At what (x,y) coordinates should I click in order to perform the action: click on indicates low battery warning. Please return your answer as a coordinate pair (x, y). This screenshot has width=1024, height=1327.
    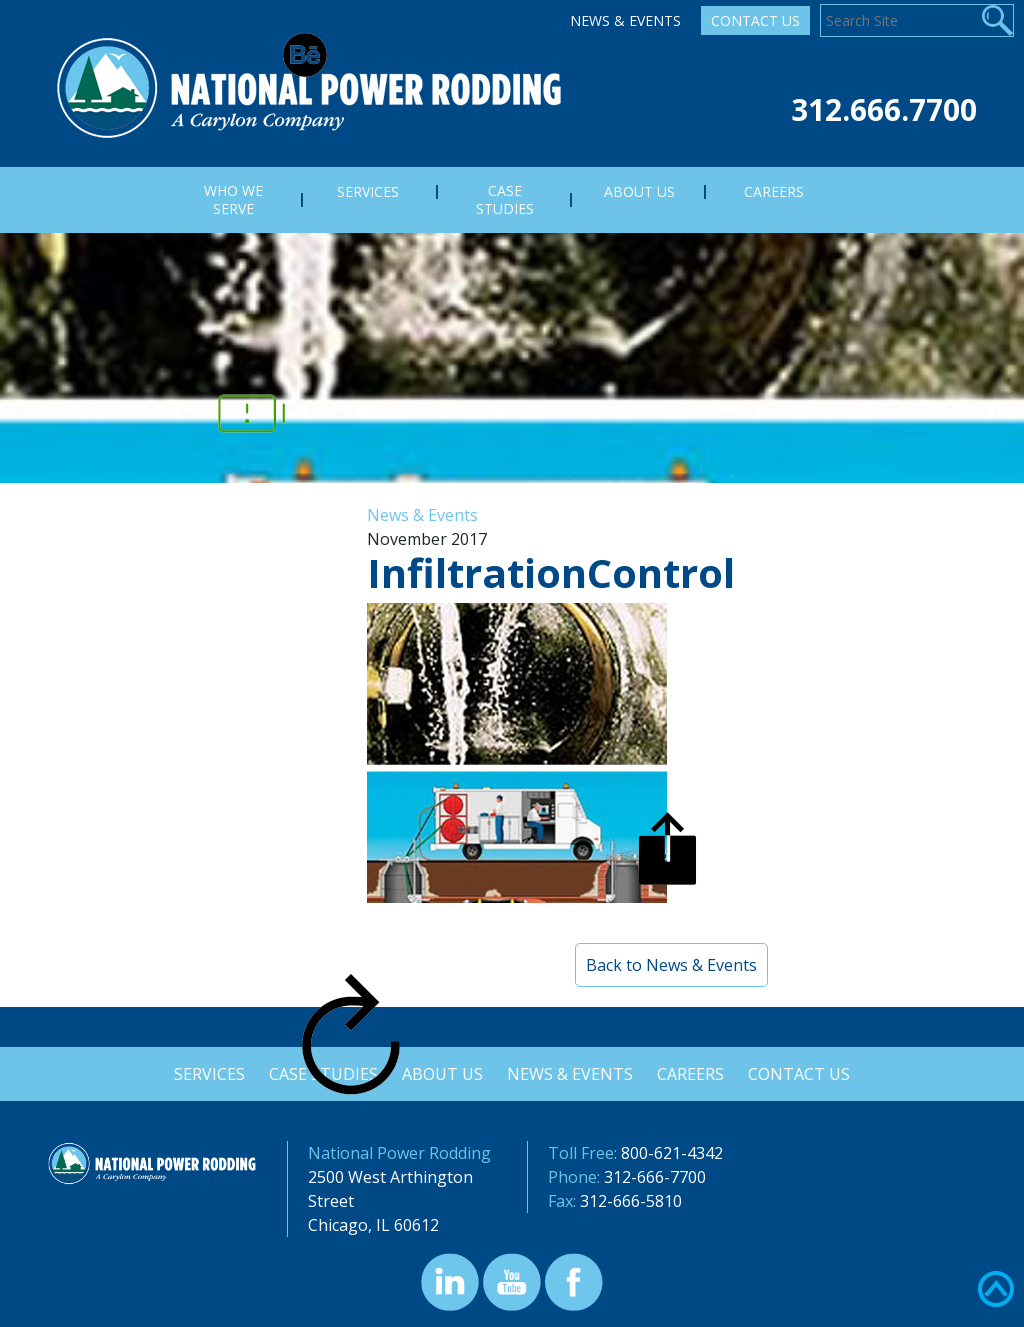
    Looking at the image, I should click on (250, 413).